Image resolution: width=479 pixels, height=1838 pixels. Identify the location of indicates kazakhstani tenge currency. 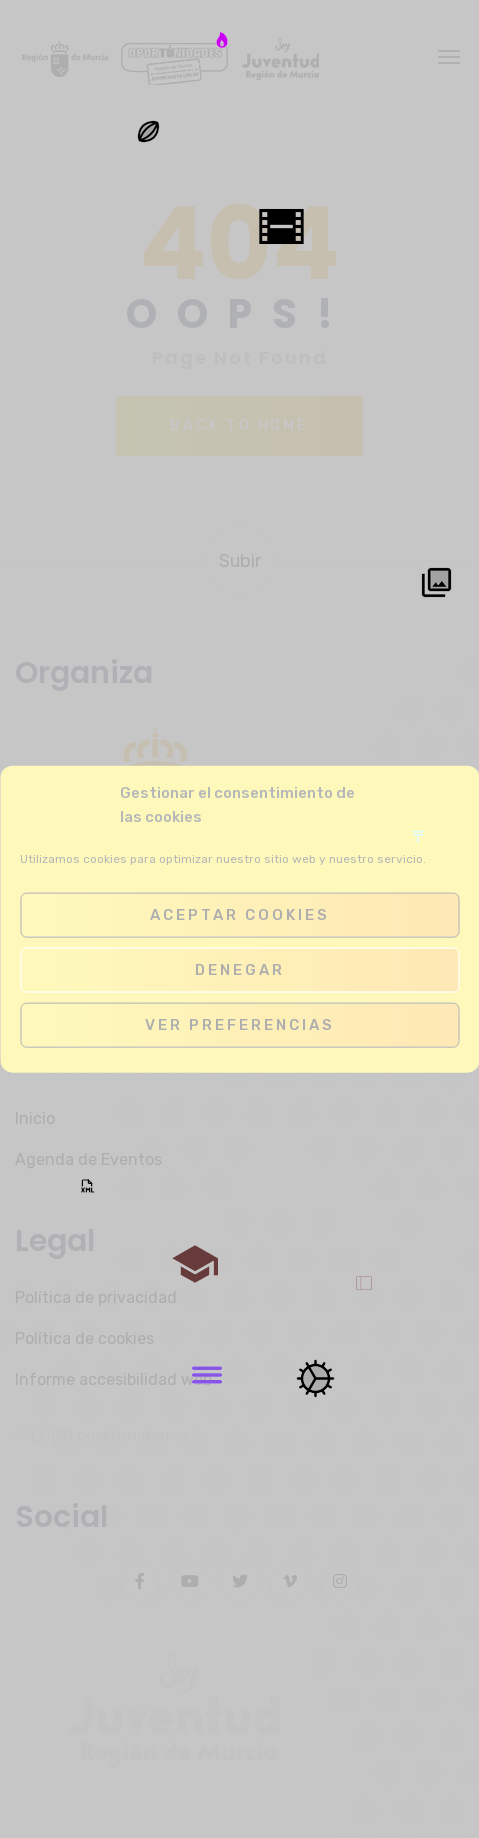
(418, 837).